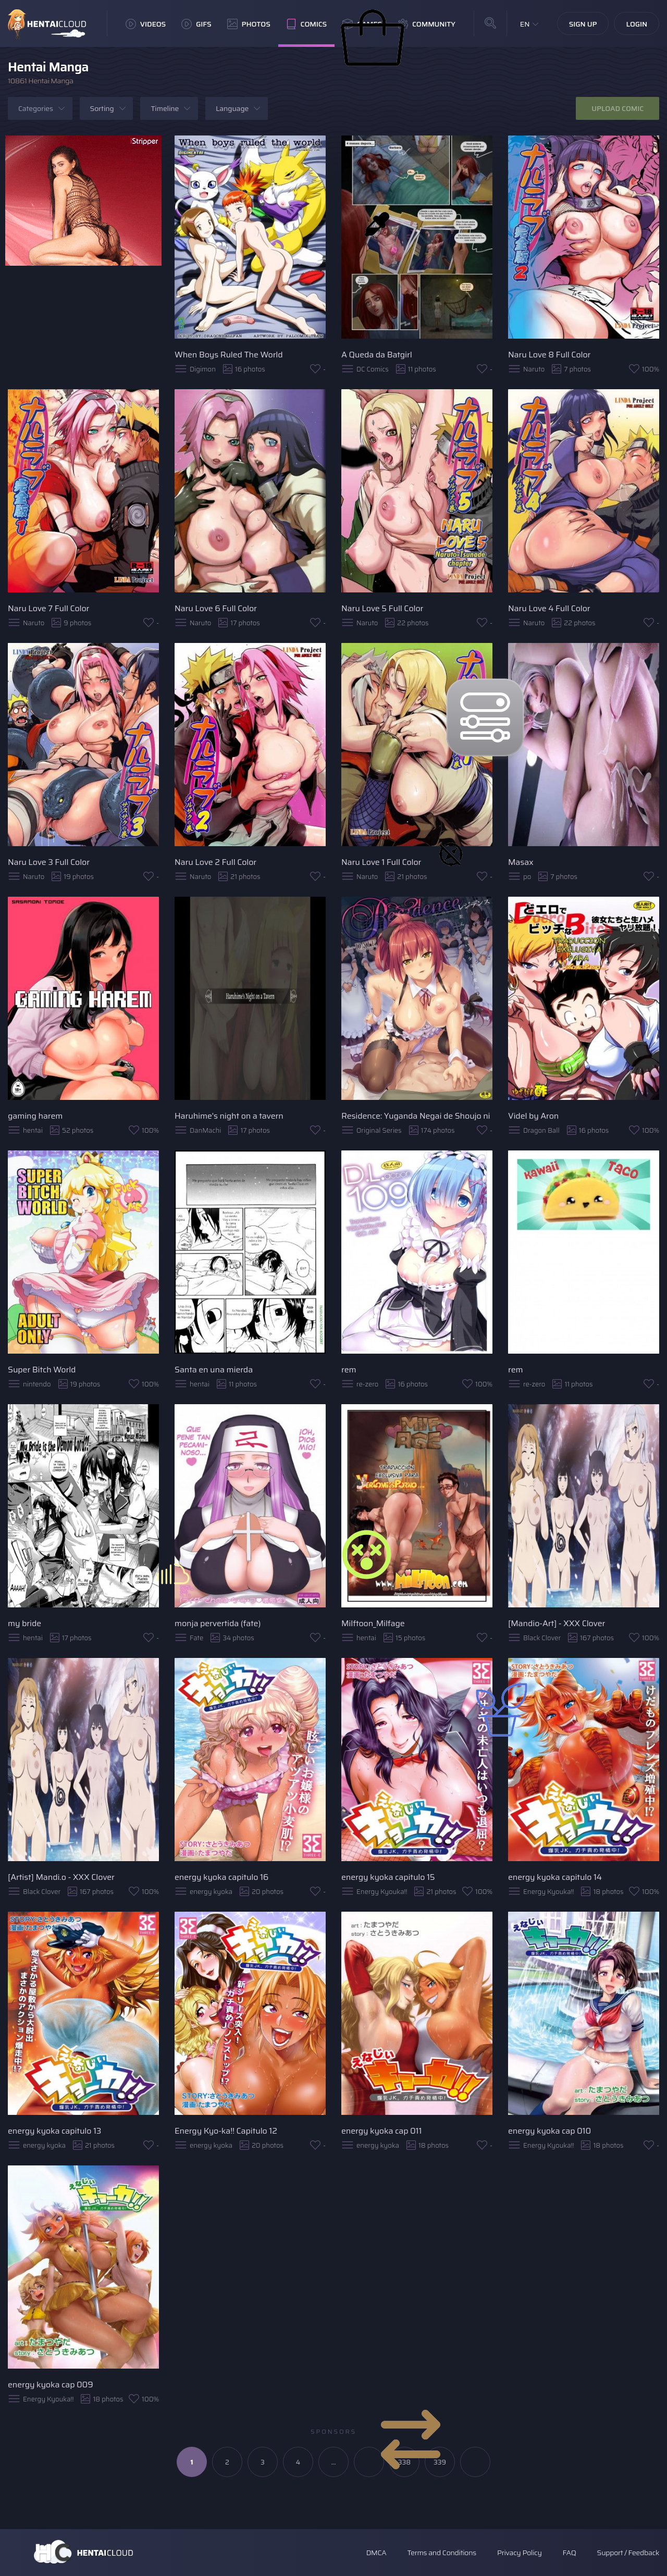 The height and width of the screenshot is (2576, 667). Describe the element at coordinates (172, 1575) in the screenshot. I see `open SoundCloud app` at that location.